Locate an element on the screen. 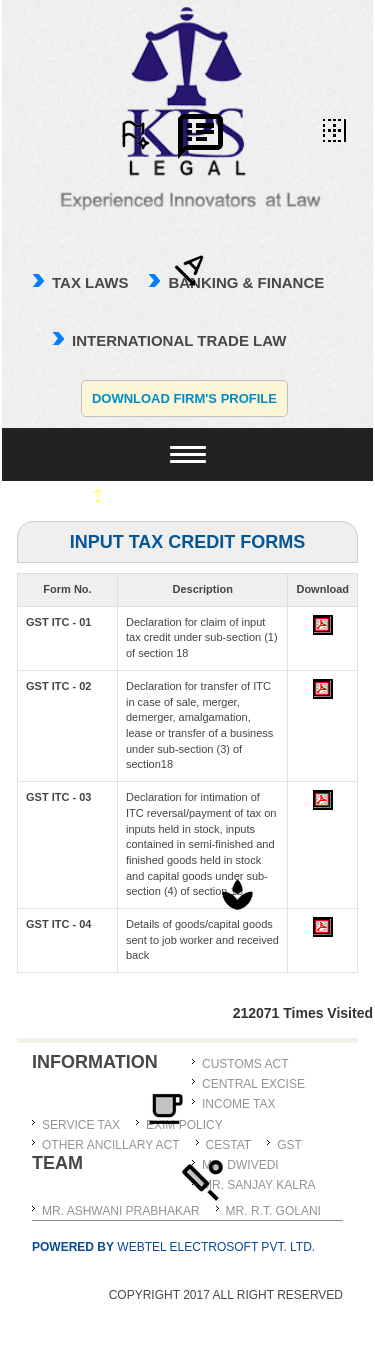  step out of the current function during debugging is located at coordinates (98, 496).